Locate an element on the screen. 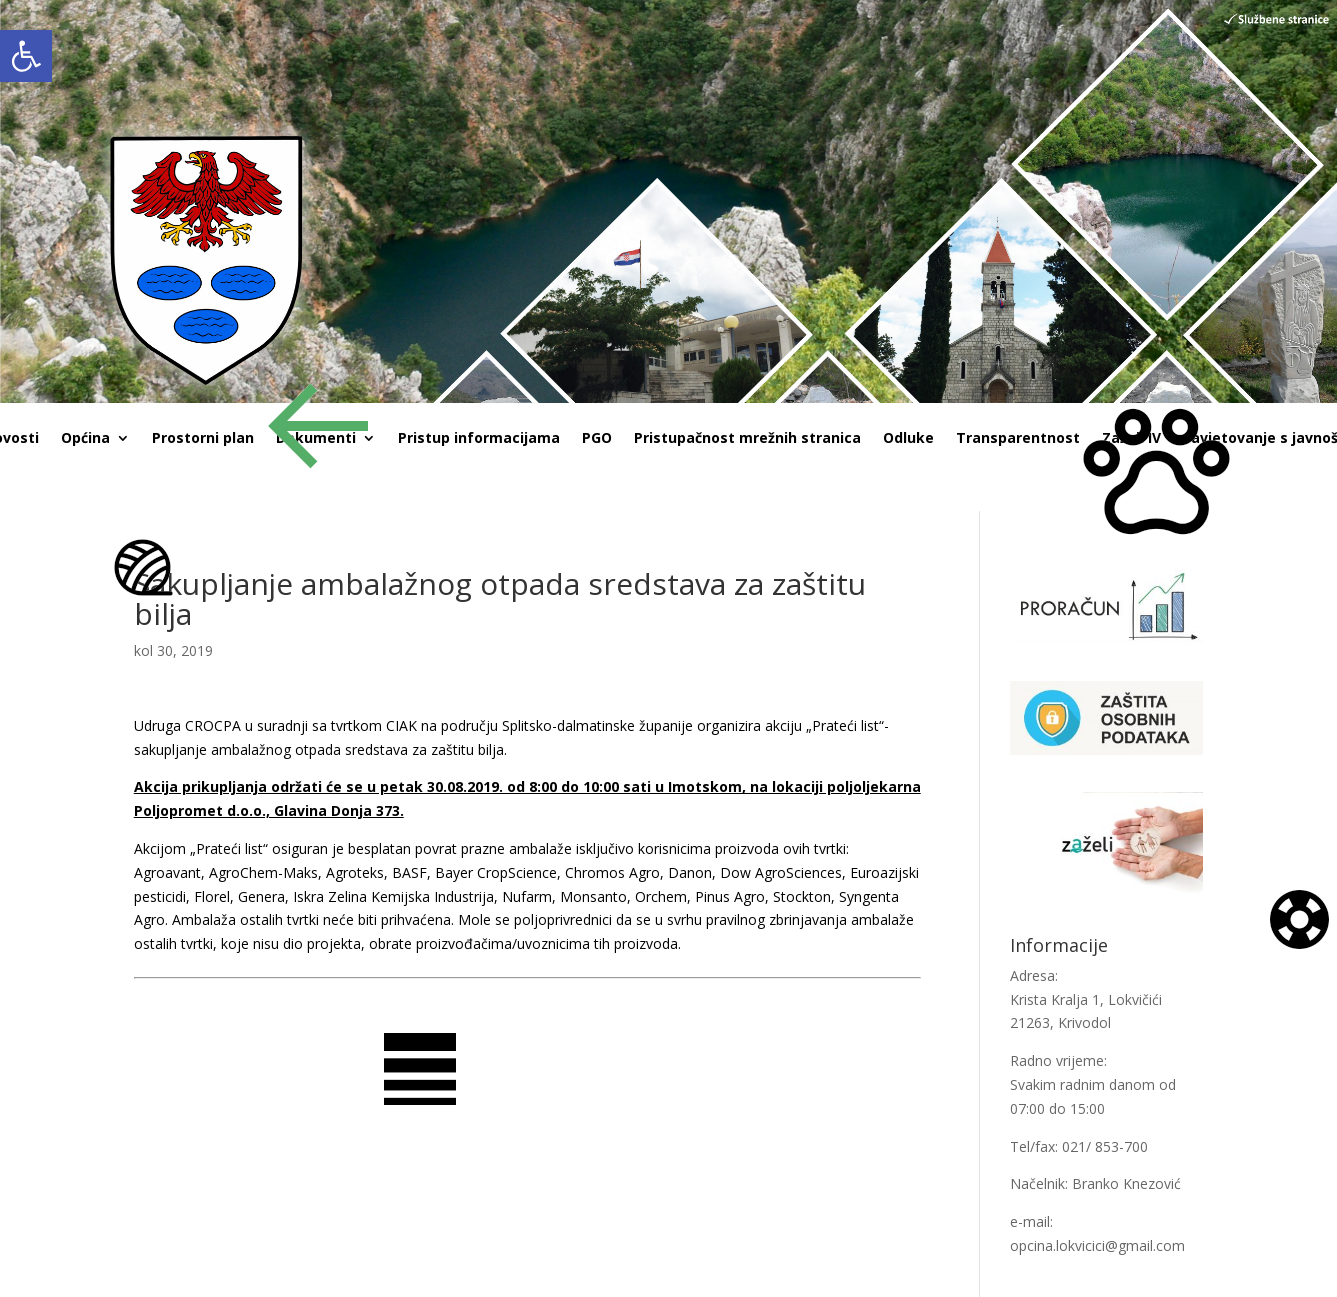 The width and height of the screenshot is (1337, 1297). access pet-related features or settings is located at coordinates (1156, 471).